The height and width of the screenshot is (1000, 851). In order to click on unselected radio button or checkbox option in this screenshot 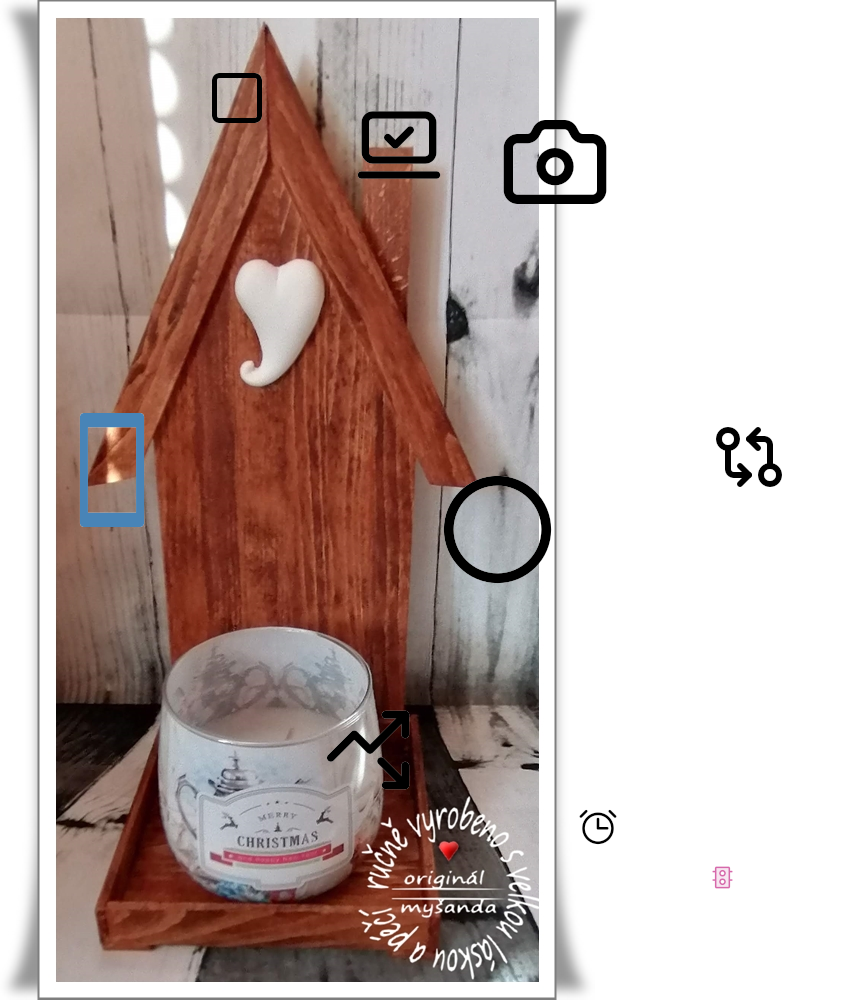, I will do `click(497, 529)`.